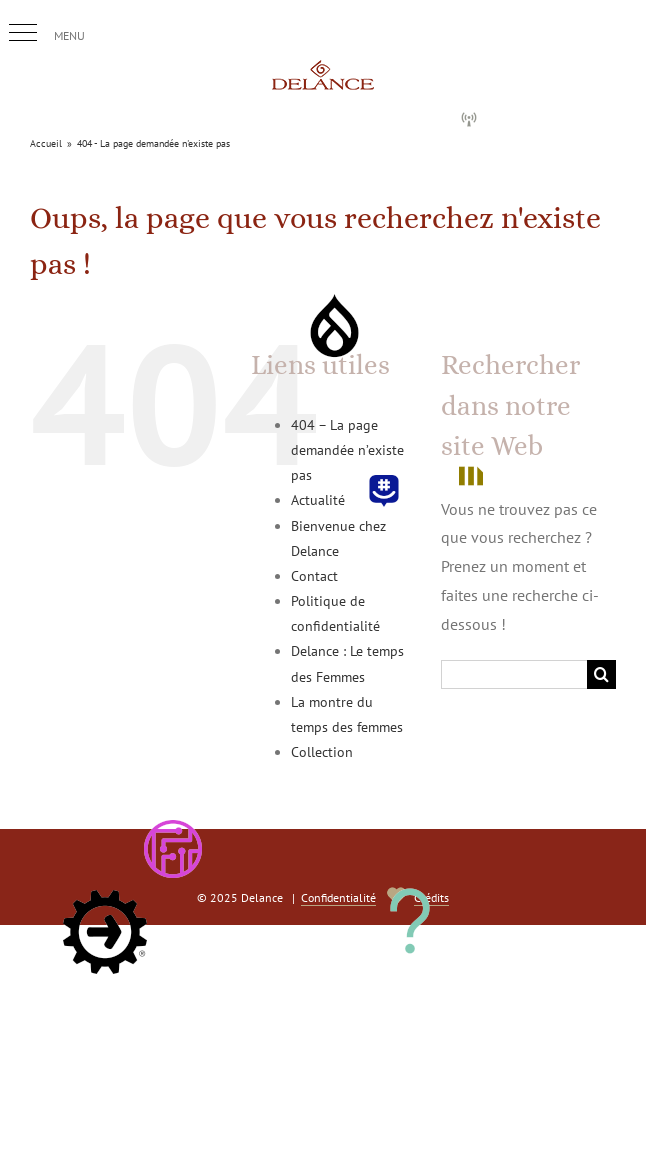 The height and width of the screenshot is (1157, 646). I want to click on access help or support information, so click(410, 921).